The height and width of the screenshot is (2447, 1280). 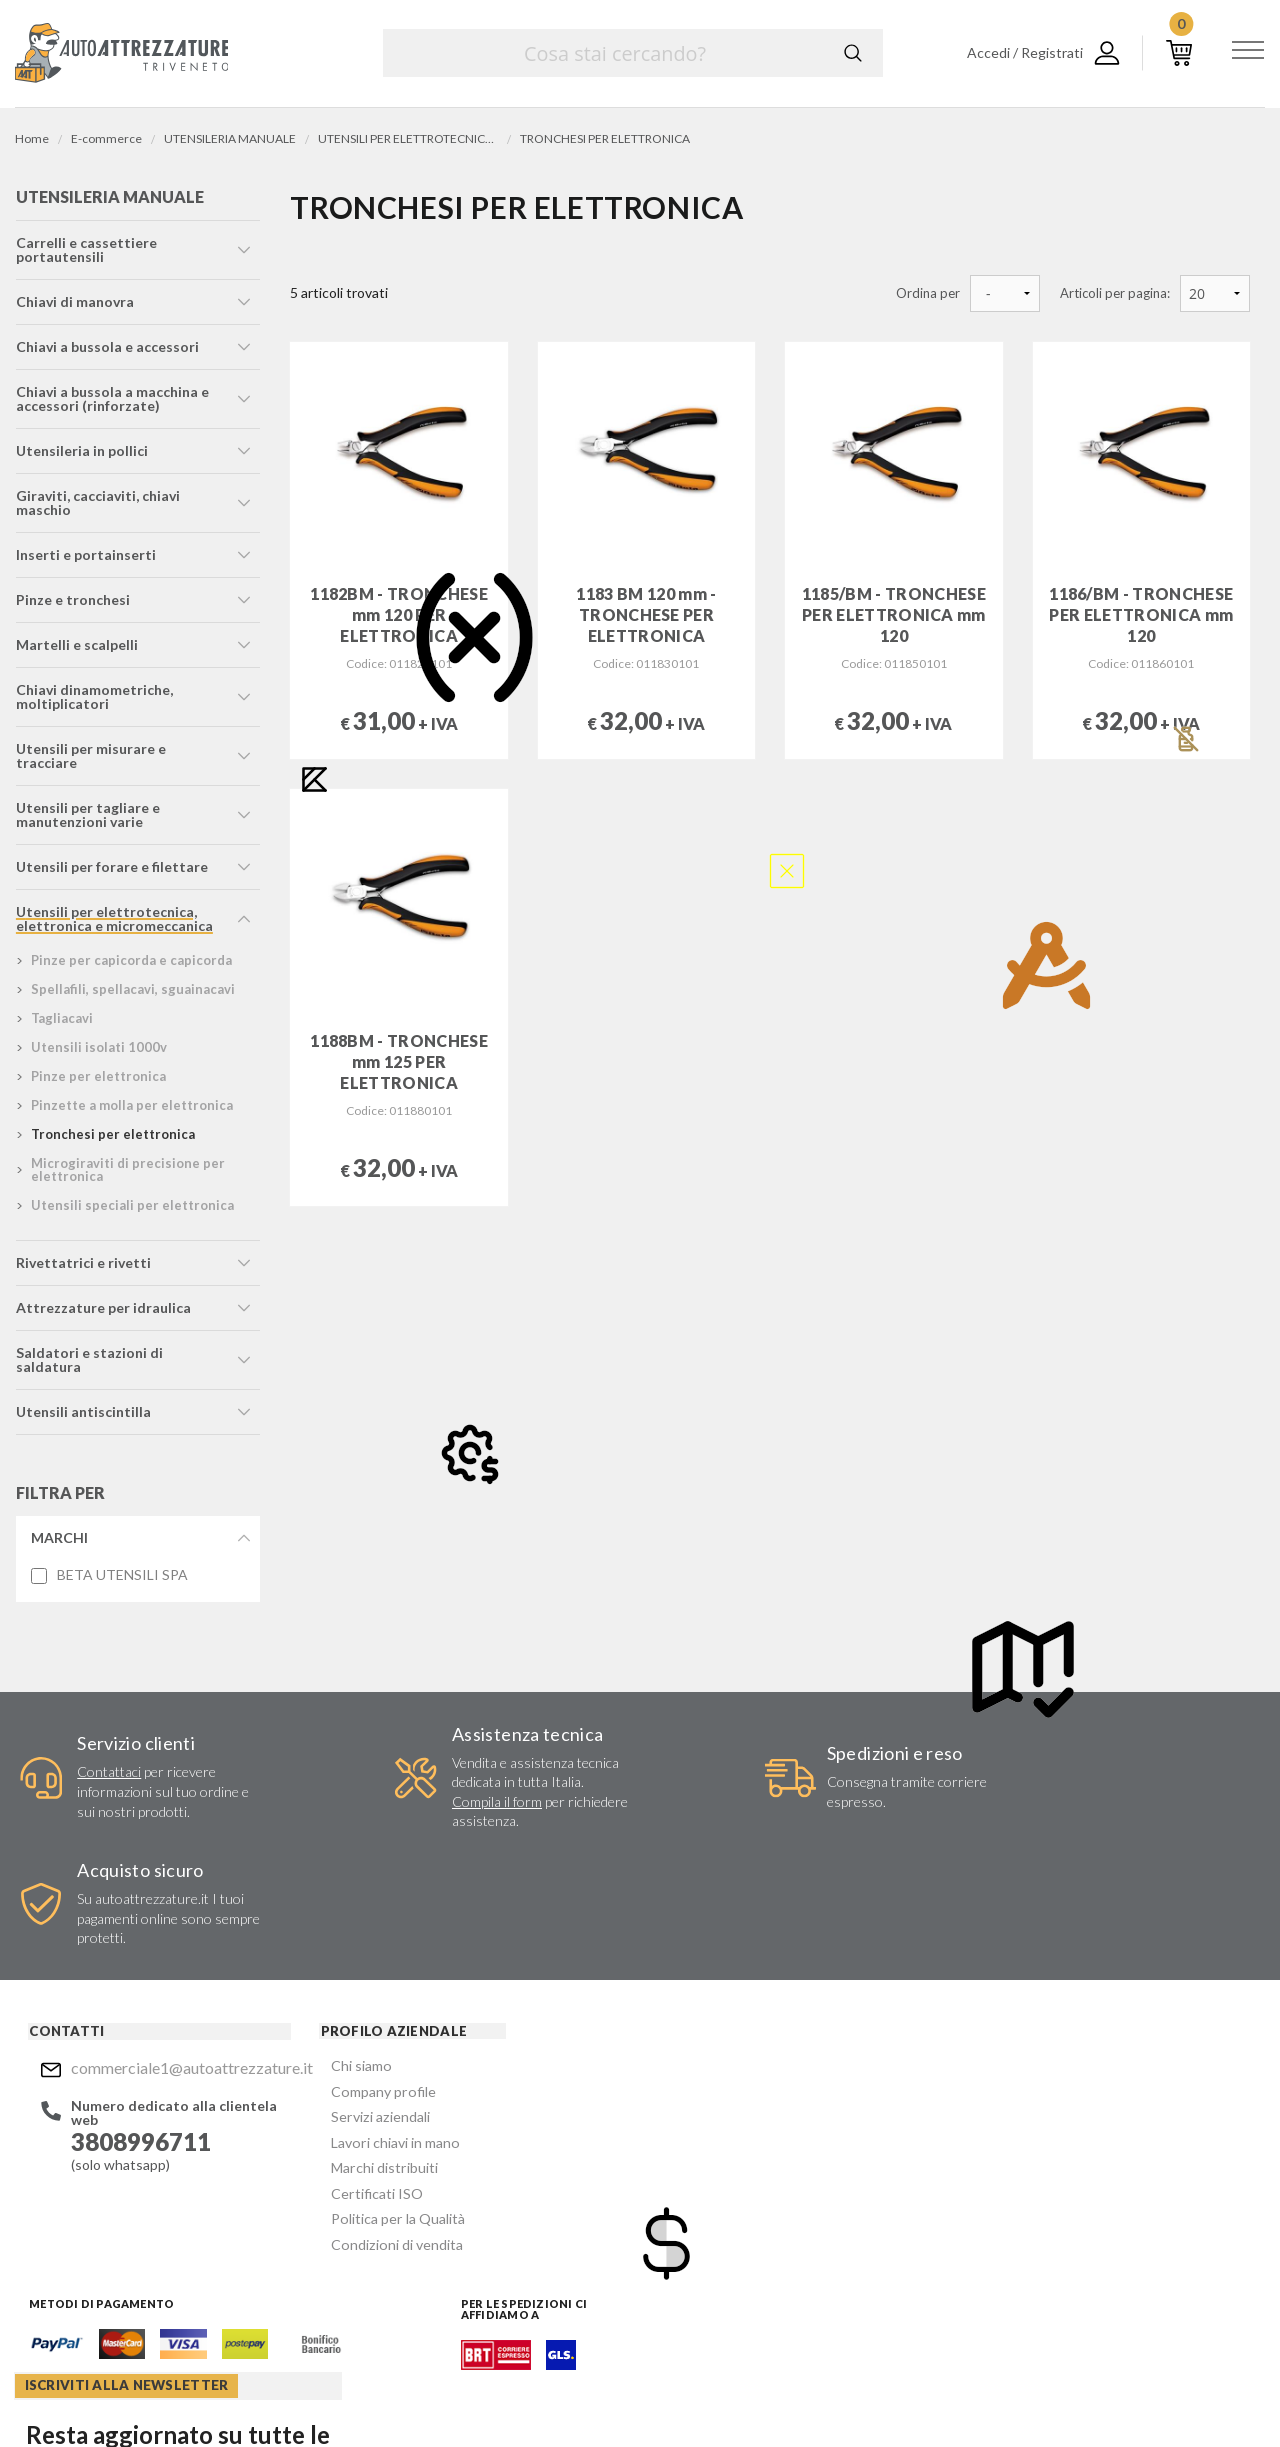 What do you see at coordinates (1186, 739) in the screenshot?
I see `indicates vaccine or medication is unavailable` at bounding box center [1186, 739].